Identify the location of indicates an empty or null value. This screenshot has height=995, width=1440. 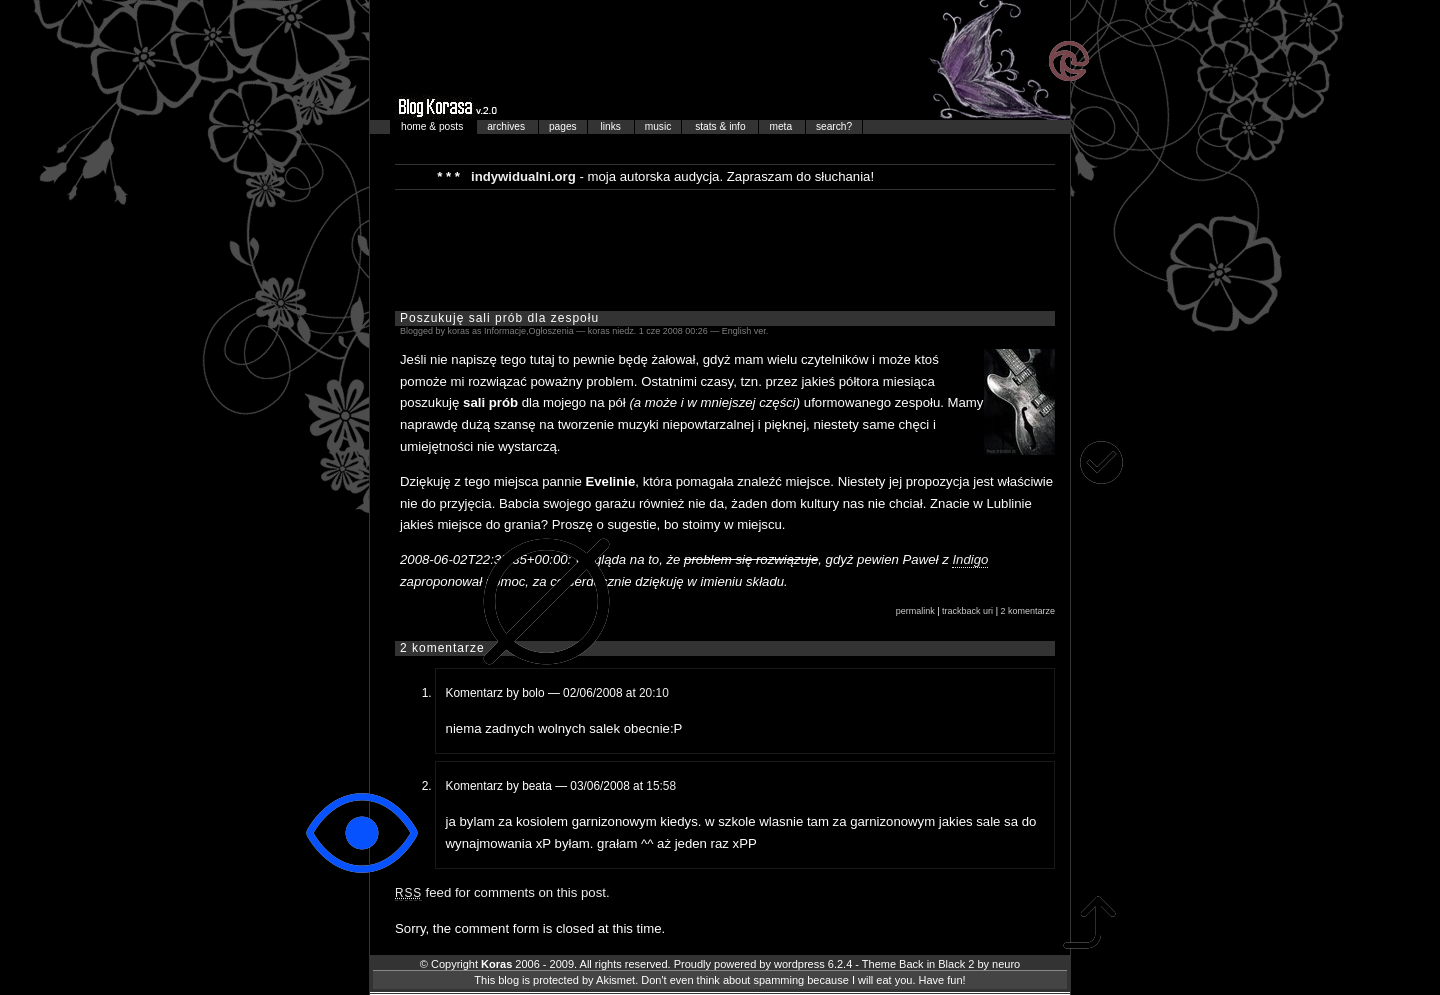
(546, 601).